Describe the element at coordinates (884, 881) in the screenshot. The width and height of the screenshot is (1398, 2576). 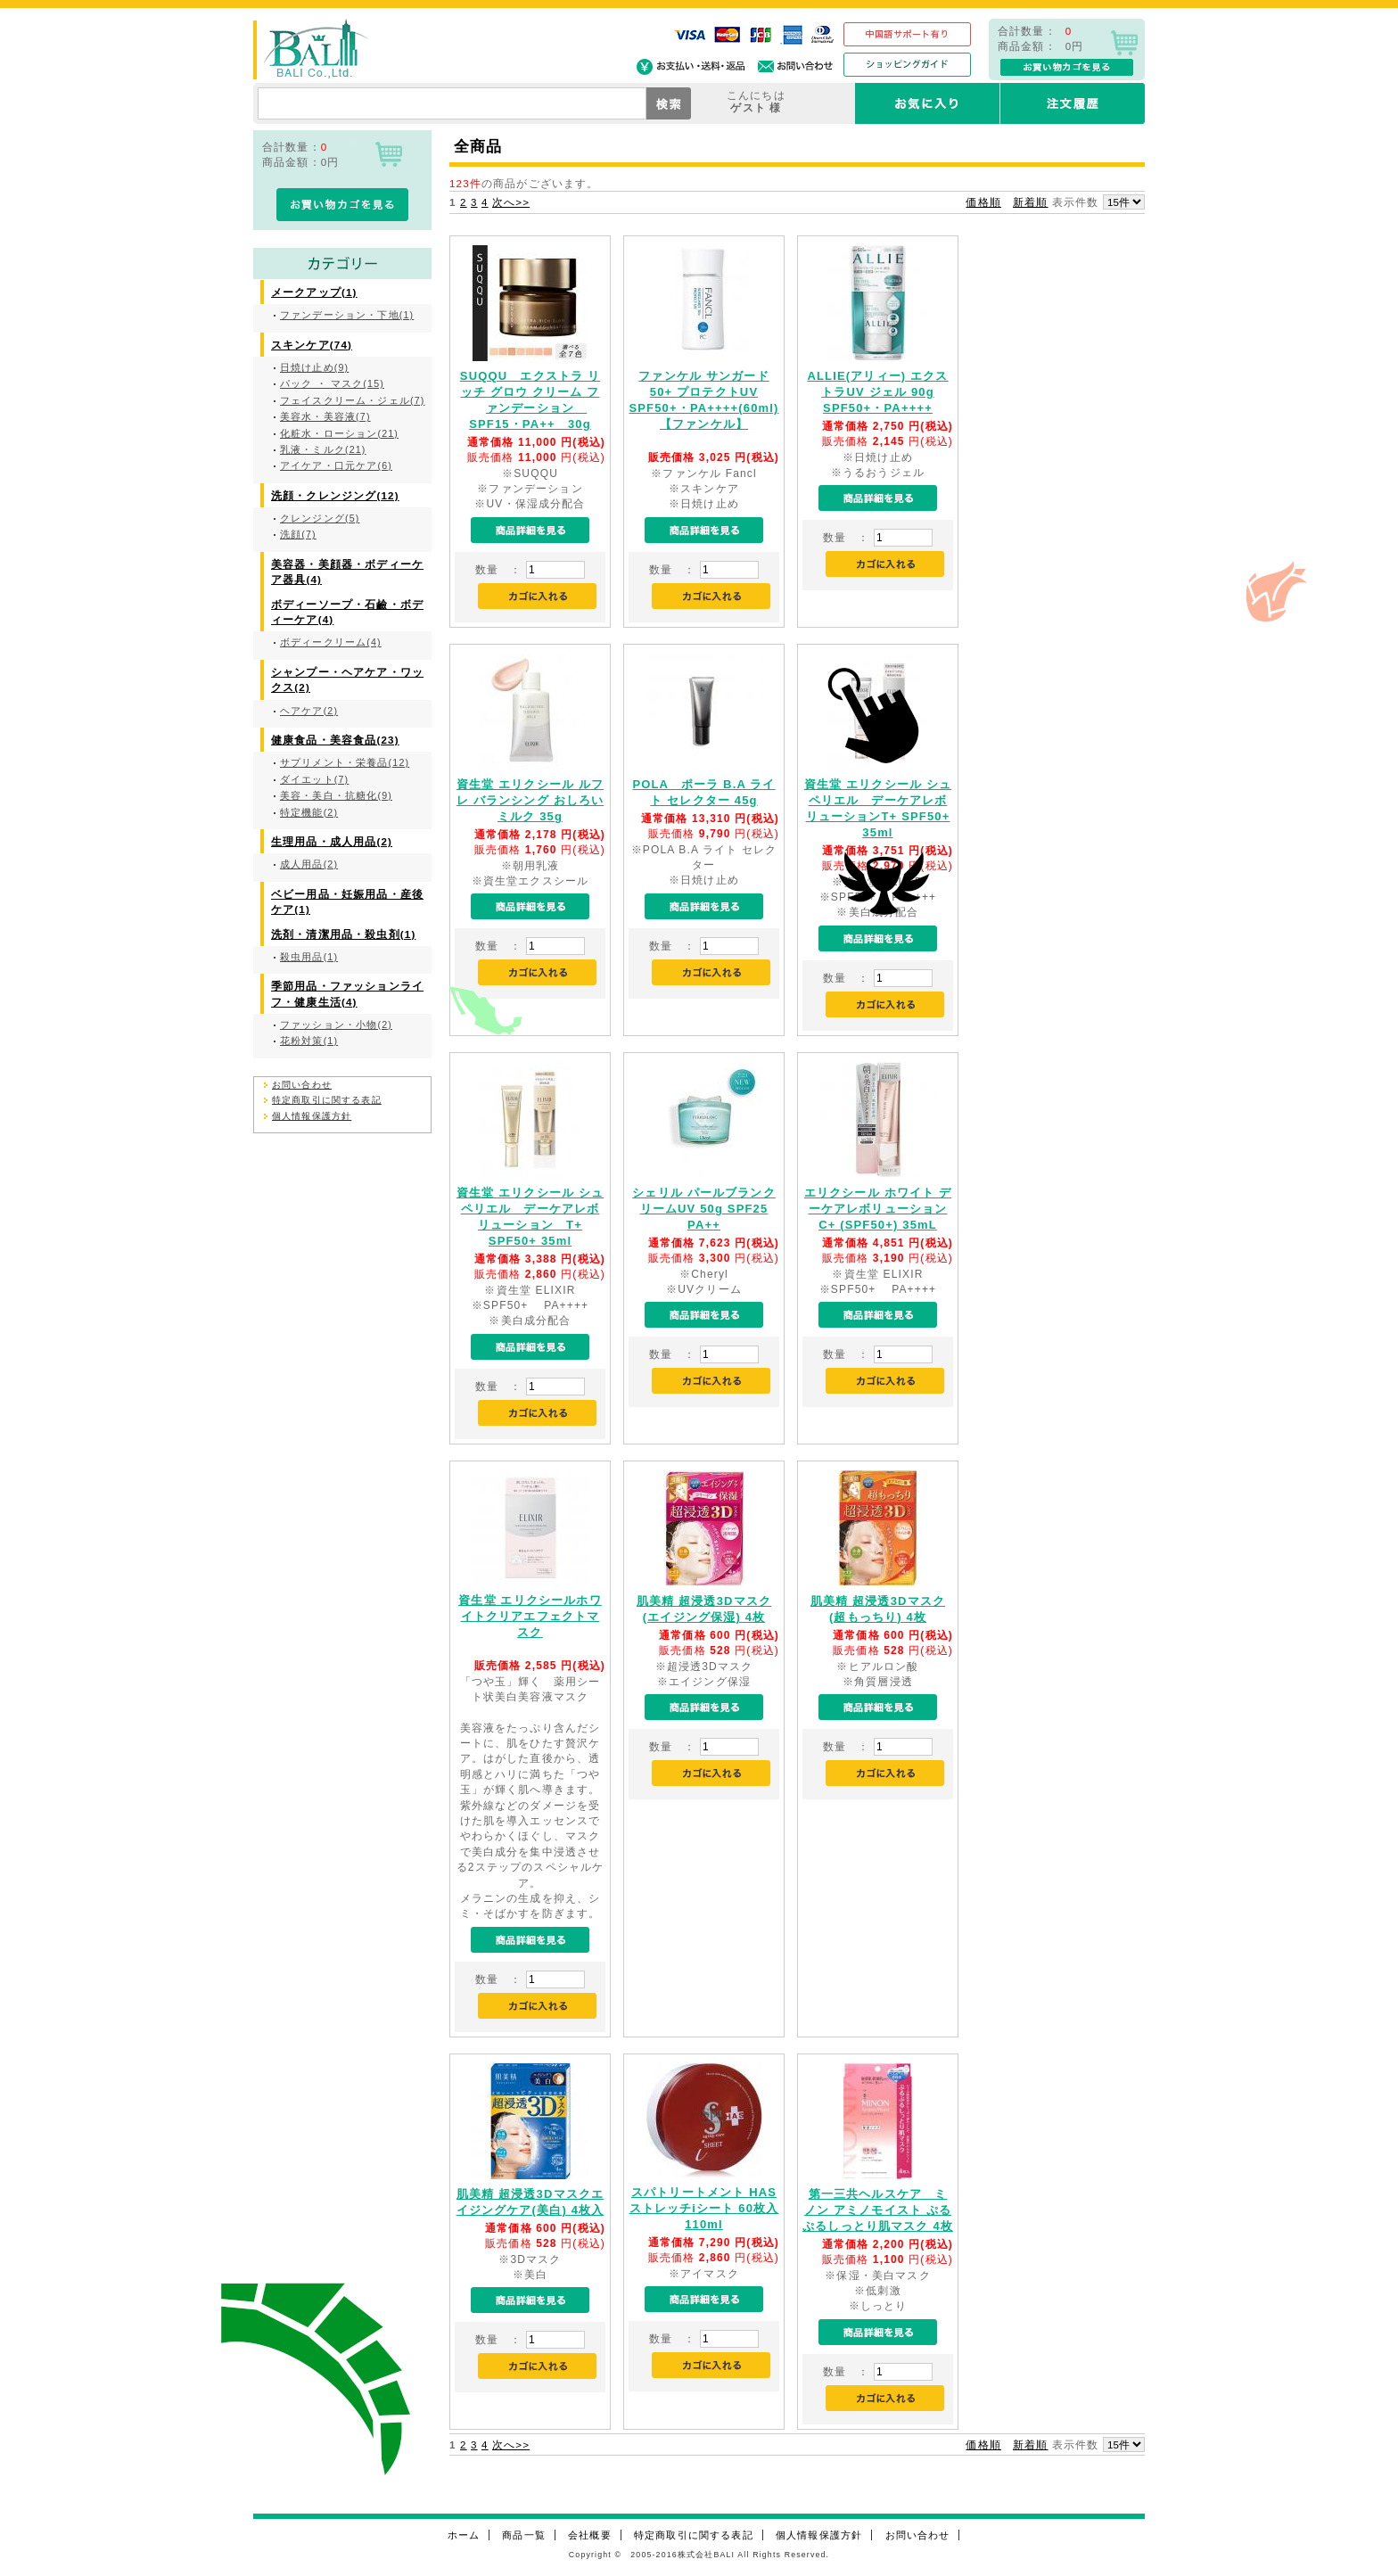
I see `view legendary or rare item details` at that location.